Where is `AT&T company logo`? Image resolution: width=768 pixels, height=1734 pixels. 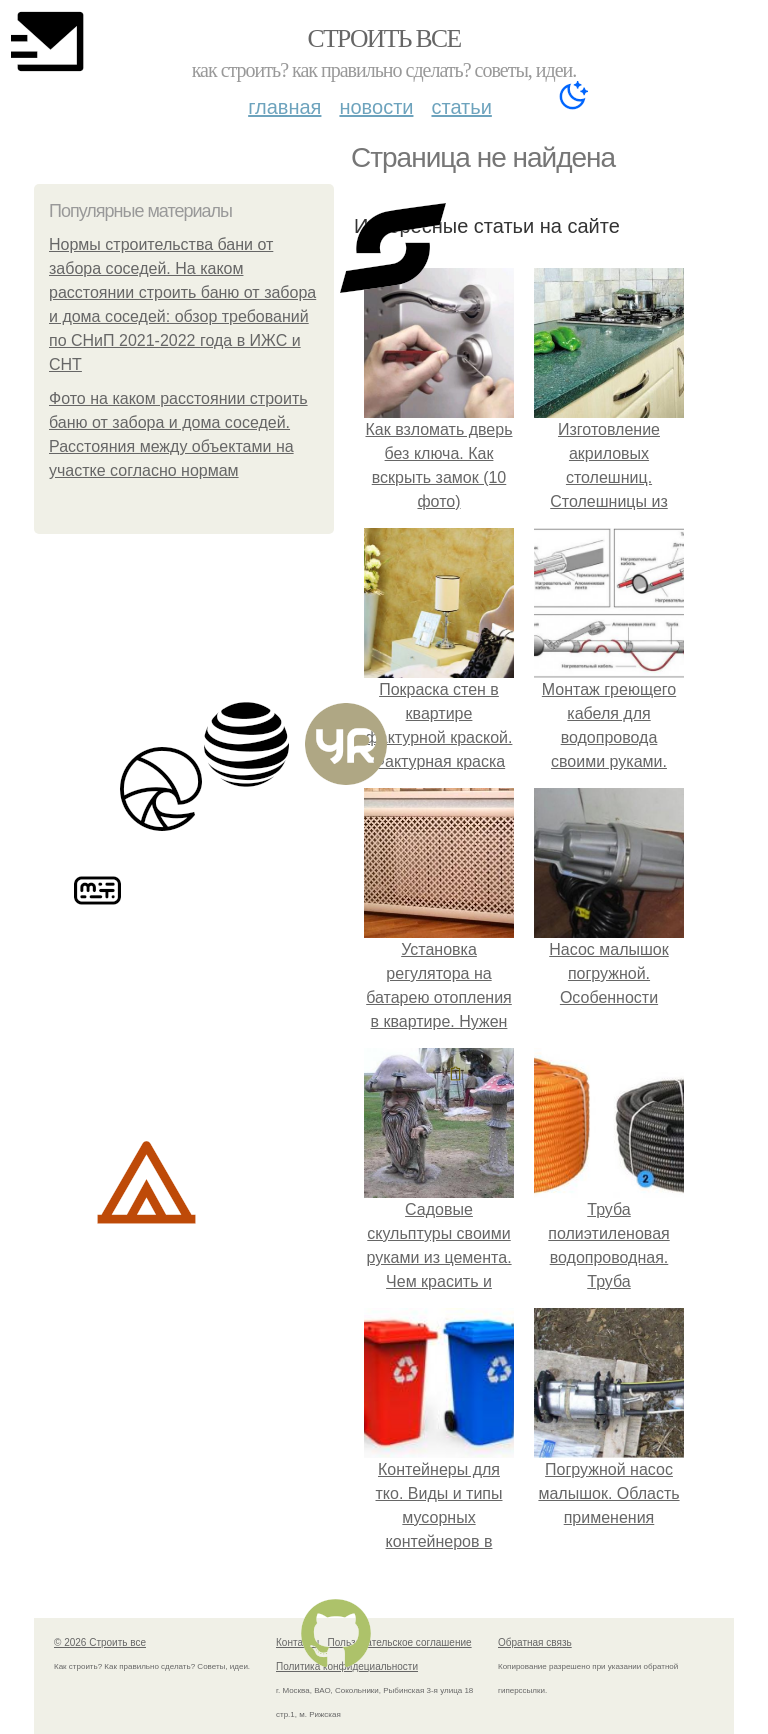
AT&T company logo is located at coordinates (246, 744).